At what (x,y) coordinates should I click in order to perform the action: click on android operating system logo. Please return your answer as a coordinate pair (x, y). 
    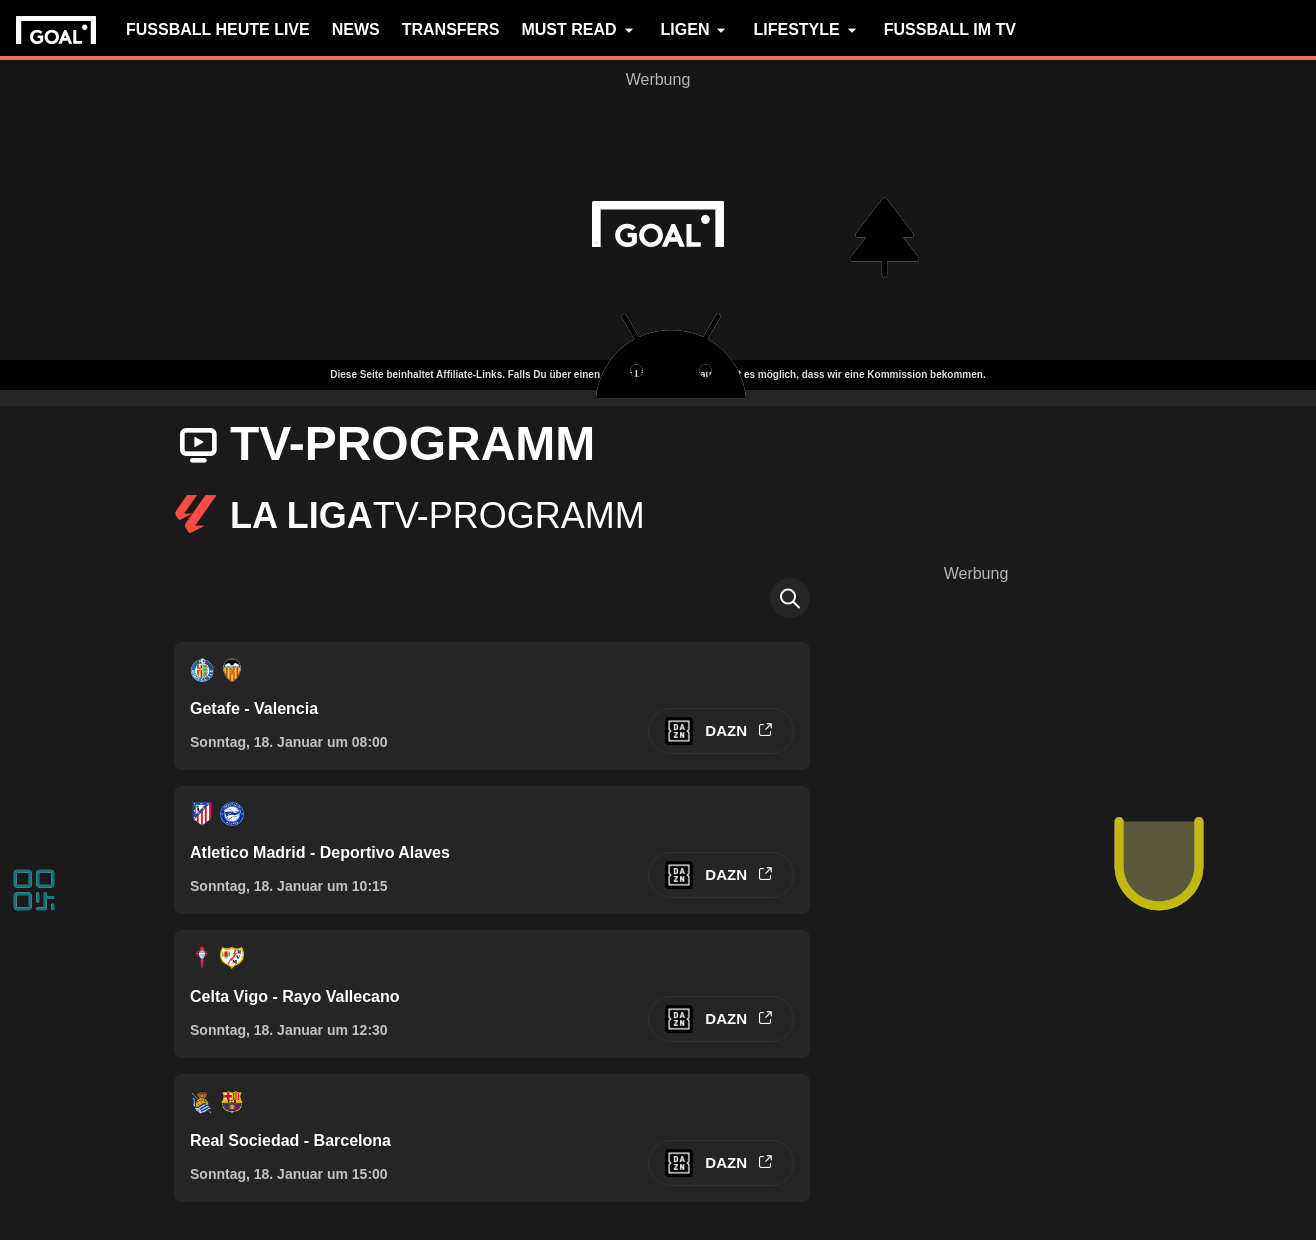
    Looking at the image, I should click on (671, 356).